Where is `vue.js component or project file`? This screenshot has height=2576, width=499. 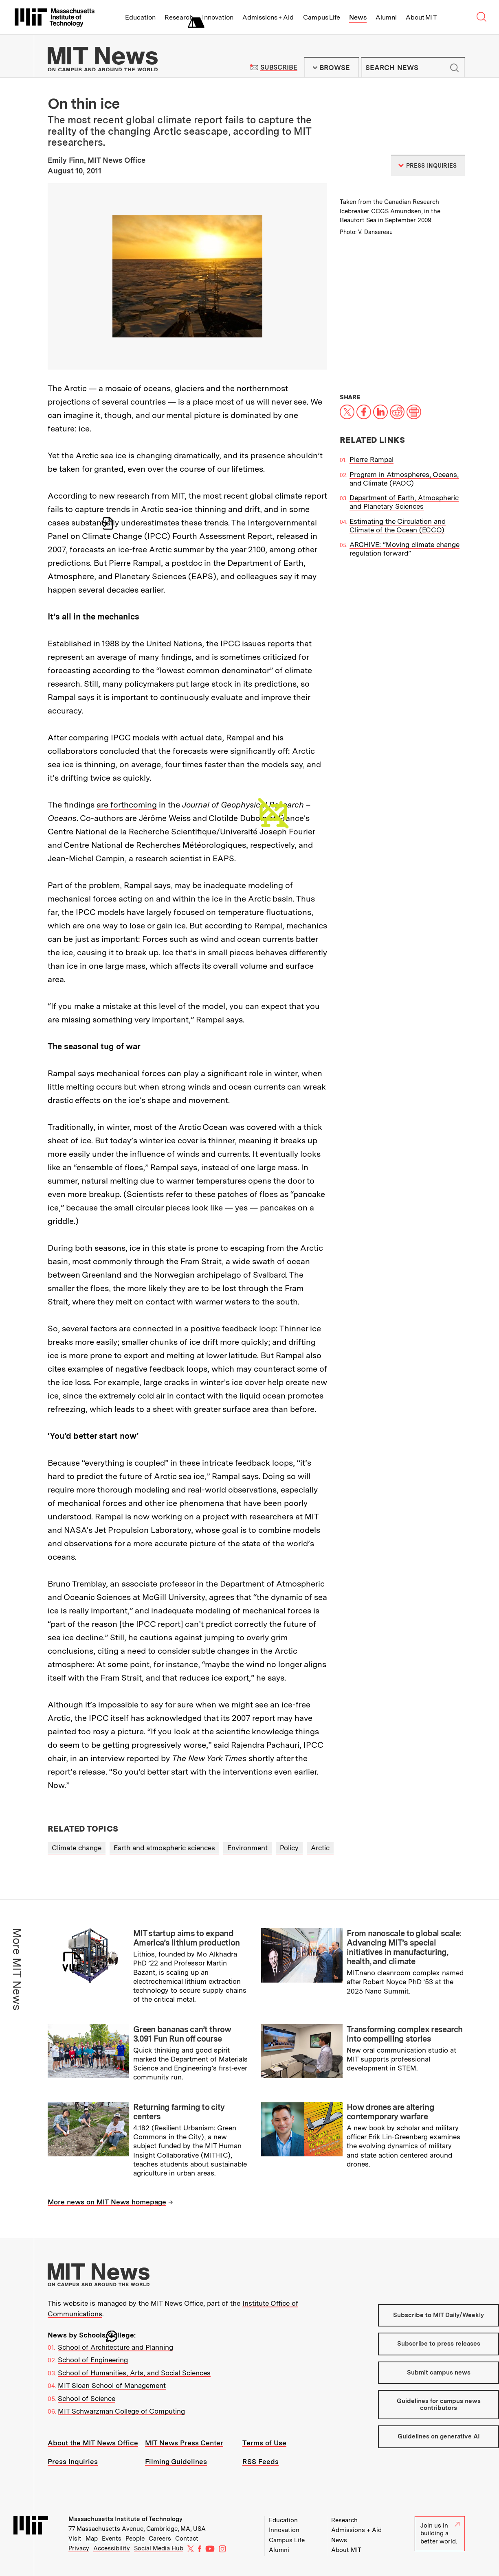 vue.js component or project file is located at coordinates (72, 1962).